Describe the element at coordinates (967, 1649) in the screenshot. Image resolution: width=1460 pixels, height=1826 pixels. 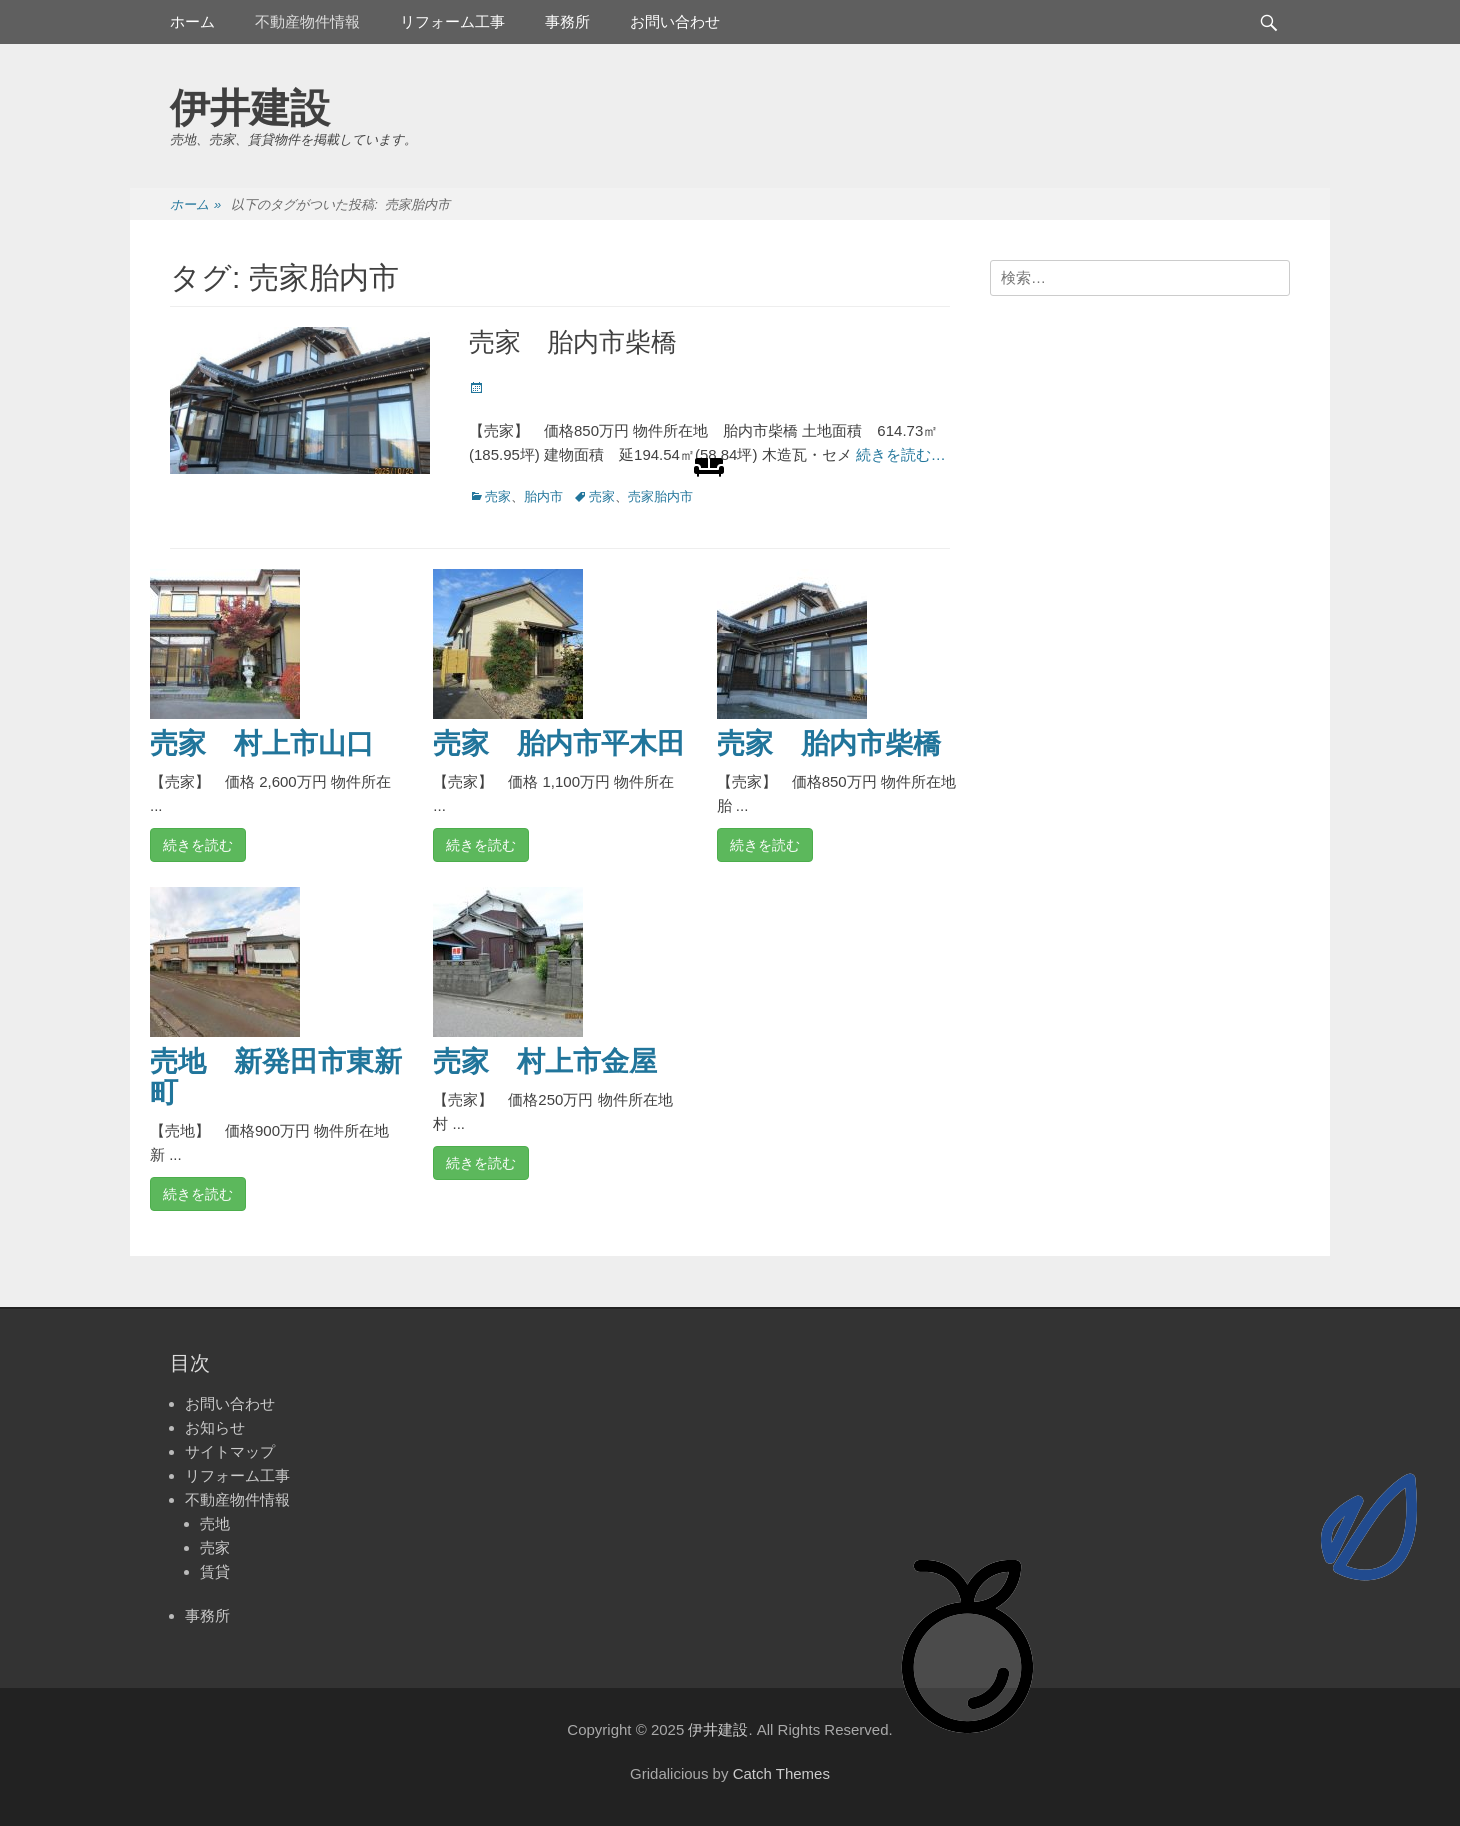
I see `indicates fruit or produce category` at that location.